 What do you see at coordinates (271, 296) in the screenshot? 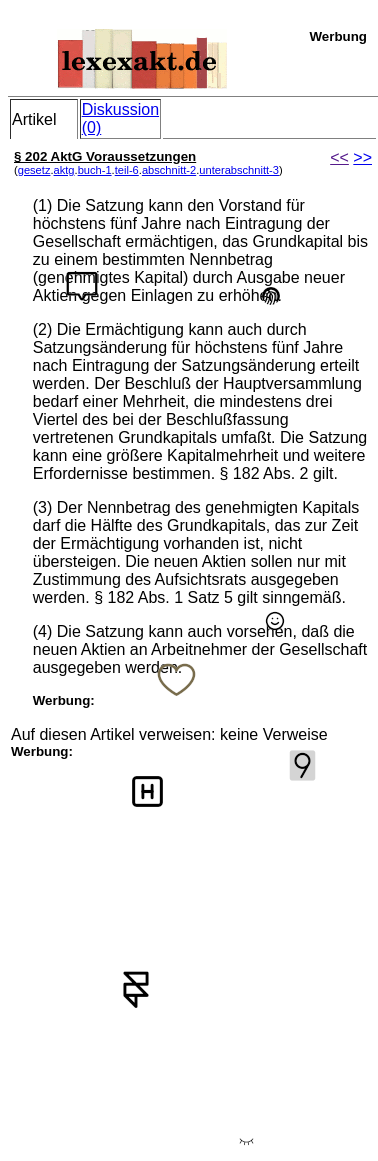
I see `authenticate with biometric fingerprint` at bounding box center [271, 296].